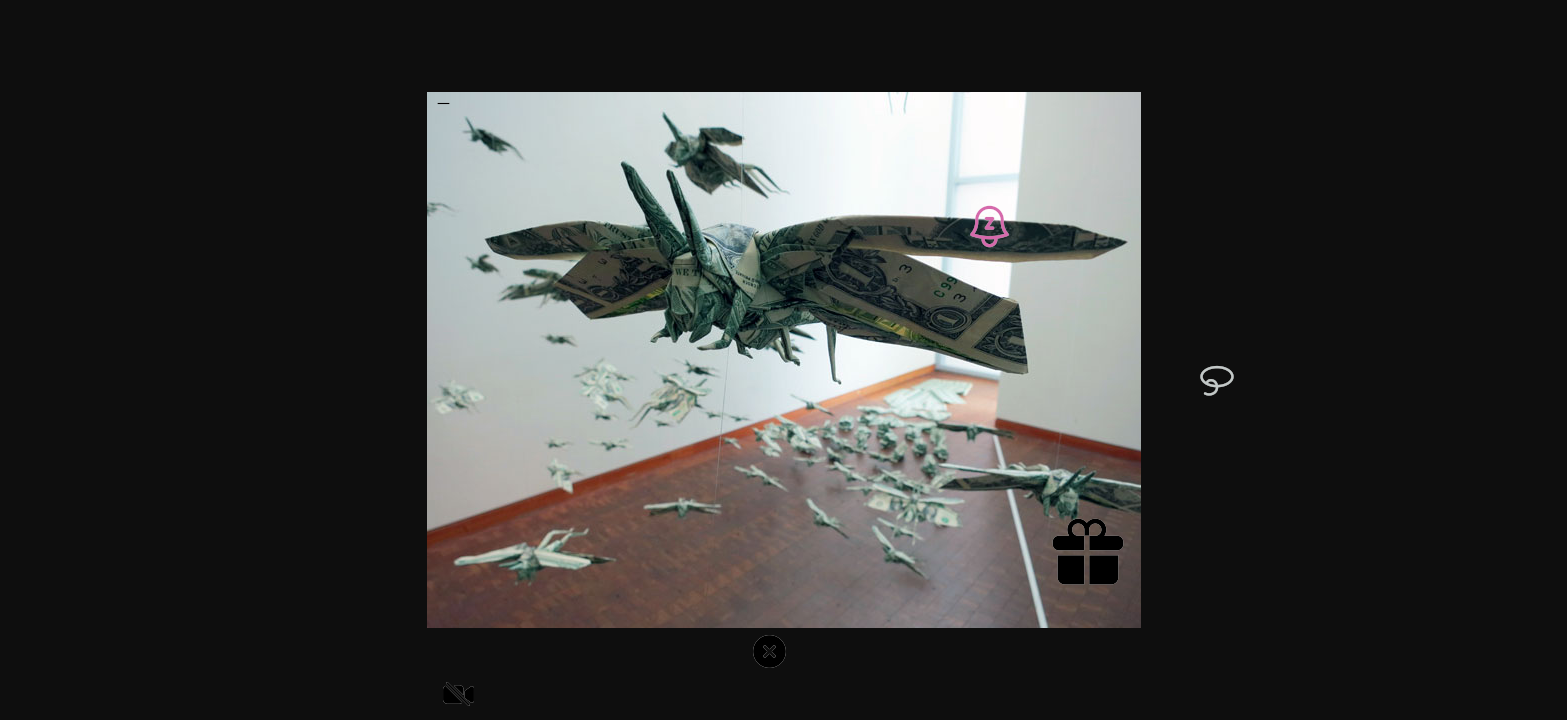  I want to click on select objects using freehand drawing, so click(1217, 379).